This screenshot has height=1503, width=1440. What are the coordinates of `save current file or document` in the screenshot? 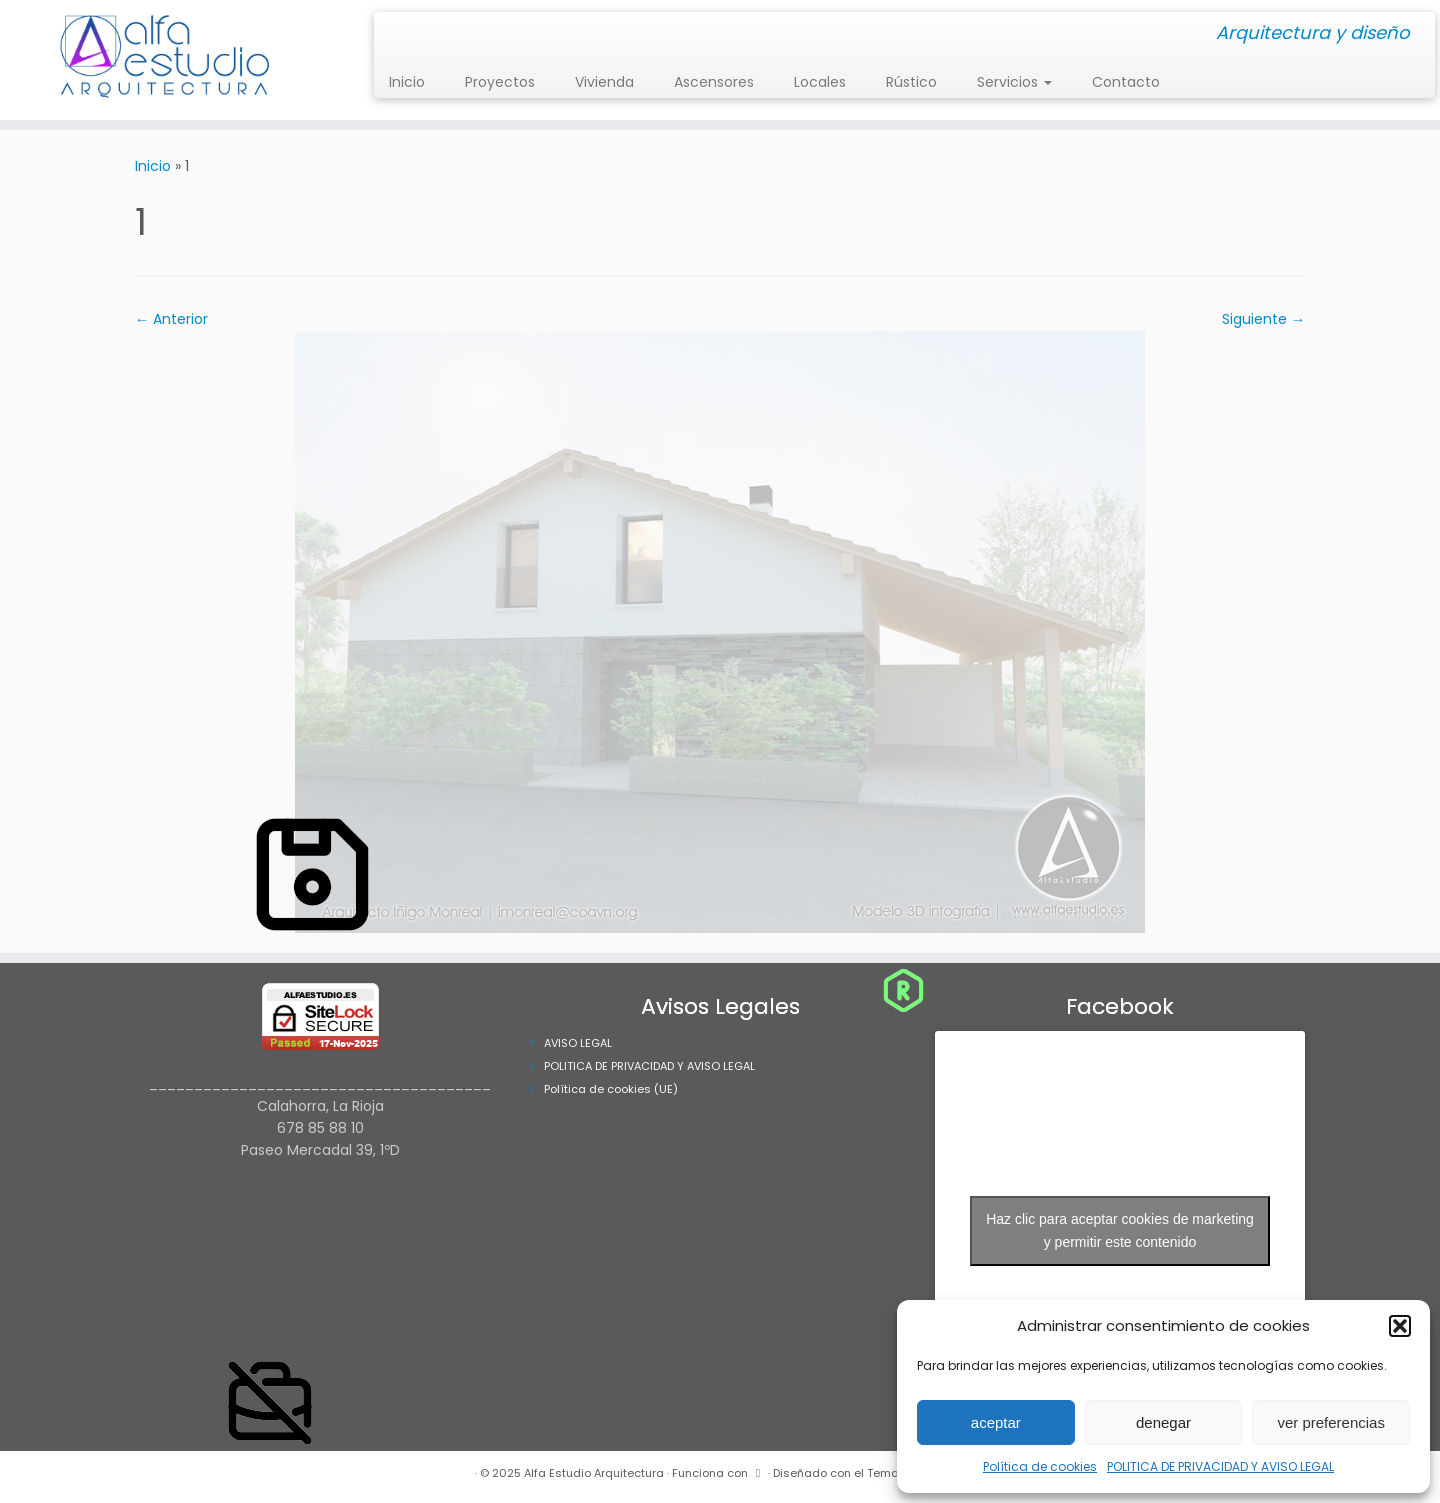 It's located at (312, 874).